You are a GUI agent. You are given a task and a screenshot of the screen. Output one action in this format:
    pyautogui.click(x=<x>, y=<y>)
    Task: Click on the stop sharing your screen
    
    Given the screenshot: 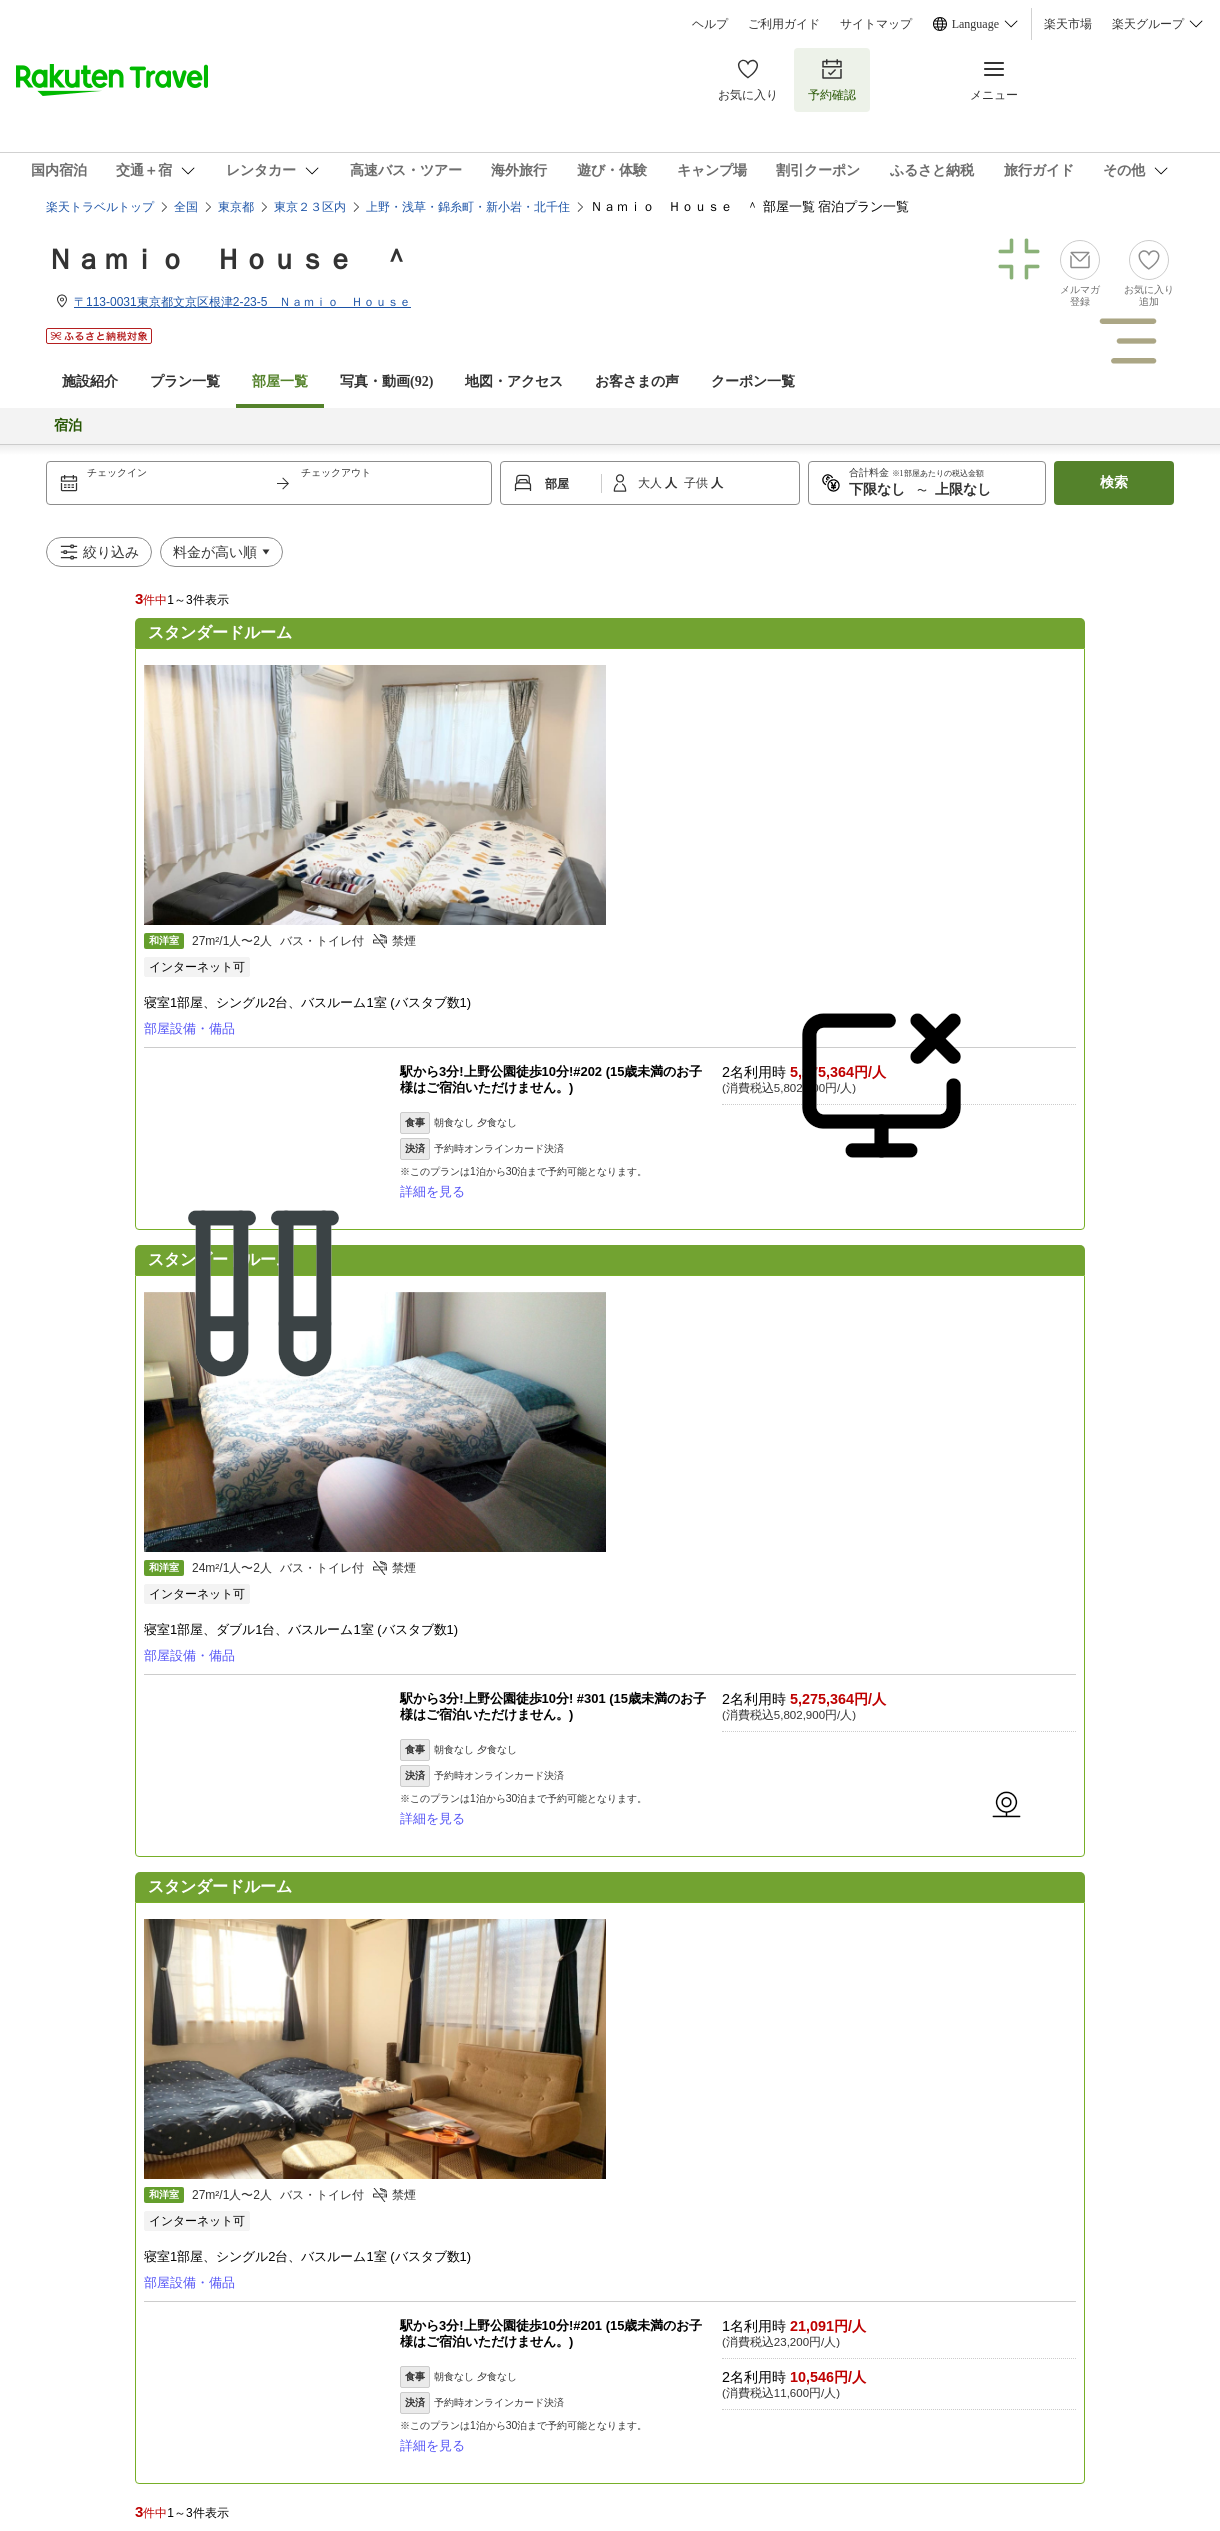 What is the action you would take?
    pyautogui.click(x=881, y=1085)
    